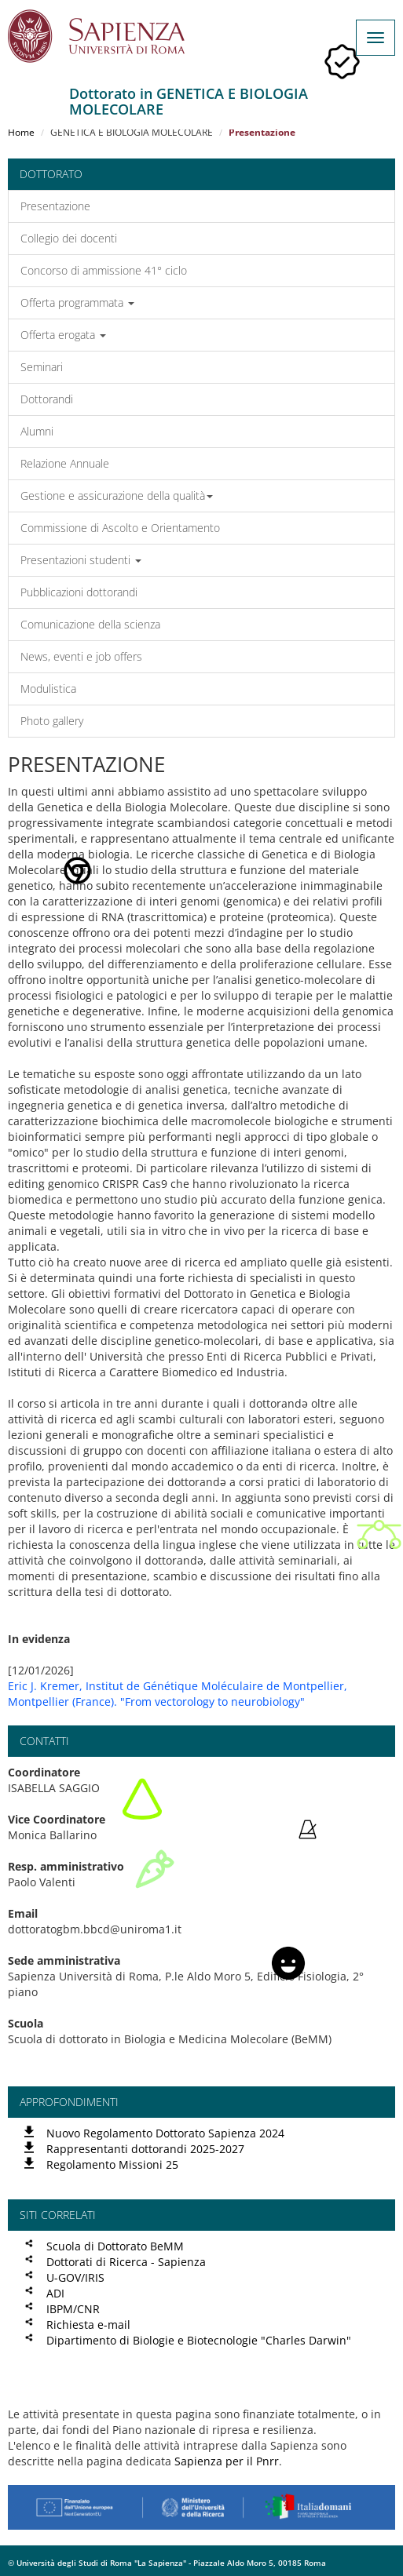  I want to click on browse vegetable or produce category, so click(154, 1870).